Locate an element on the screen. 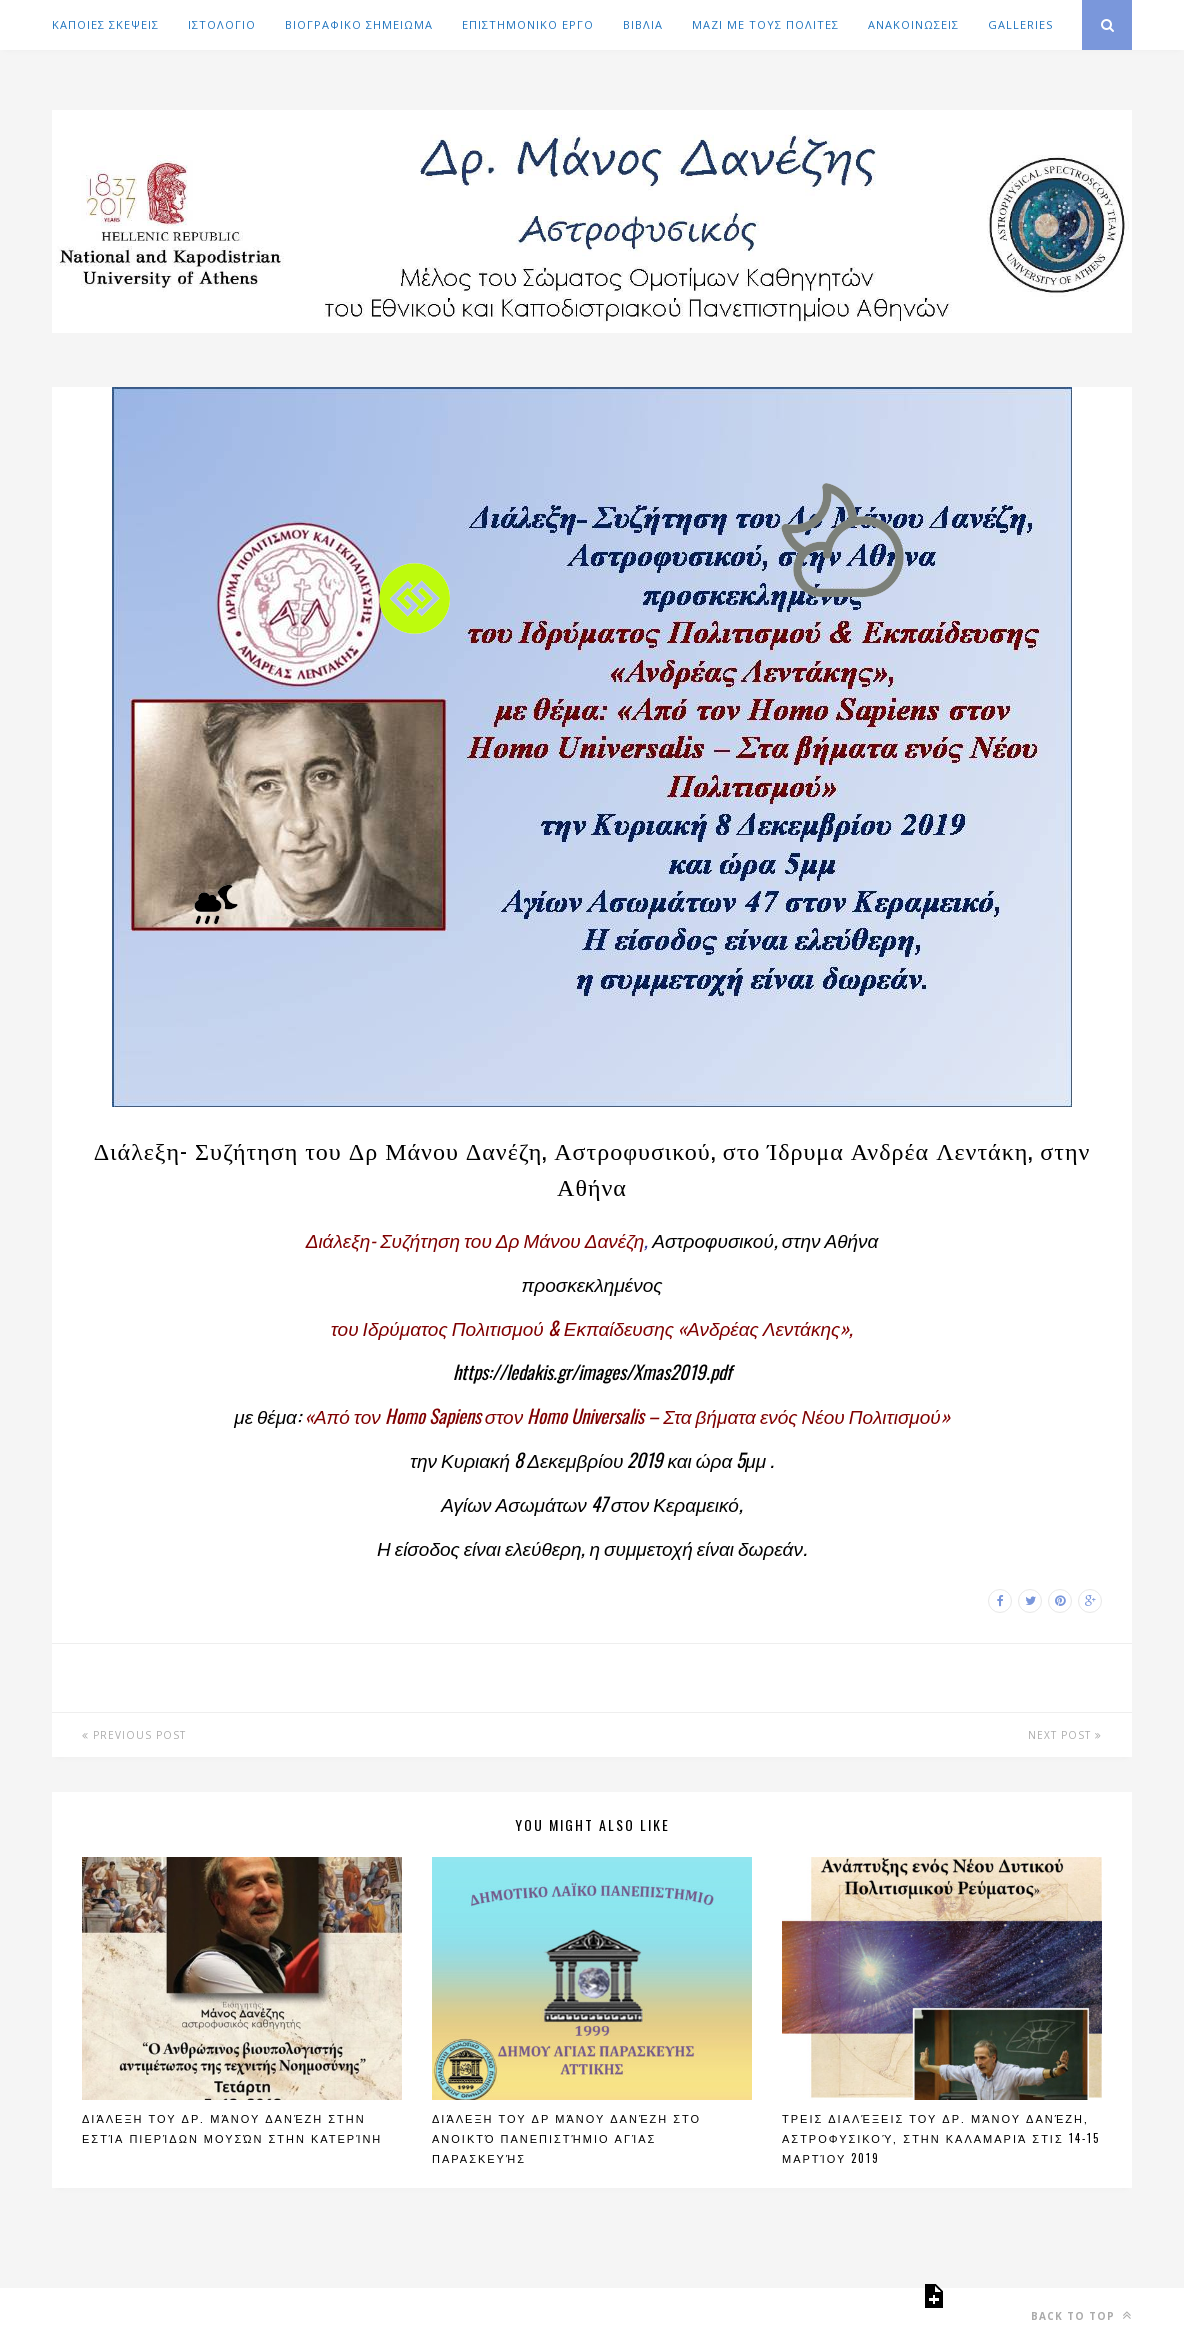 This screenshot has height=2343, width=1184. indicates nighttime rain in weather forecast is located at coordinates (216, 904).